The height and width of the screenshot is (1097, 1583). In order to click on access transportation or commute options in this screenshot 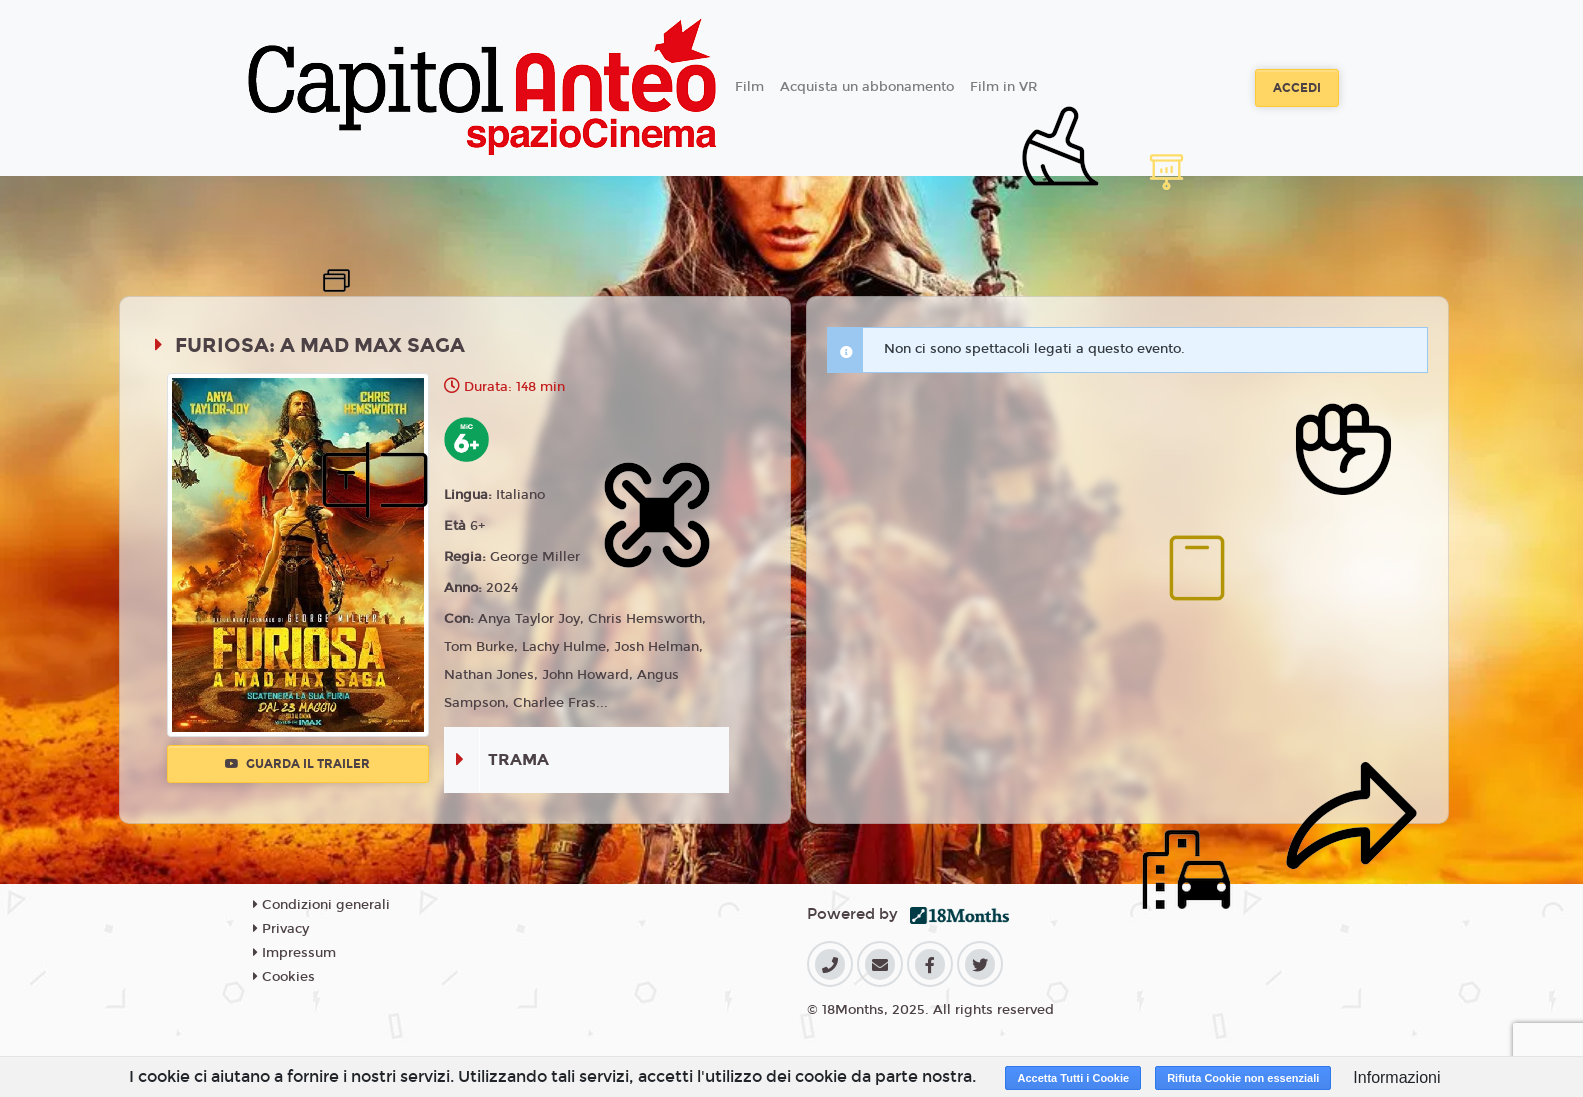, I will do `click(1186, 869)`.